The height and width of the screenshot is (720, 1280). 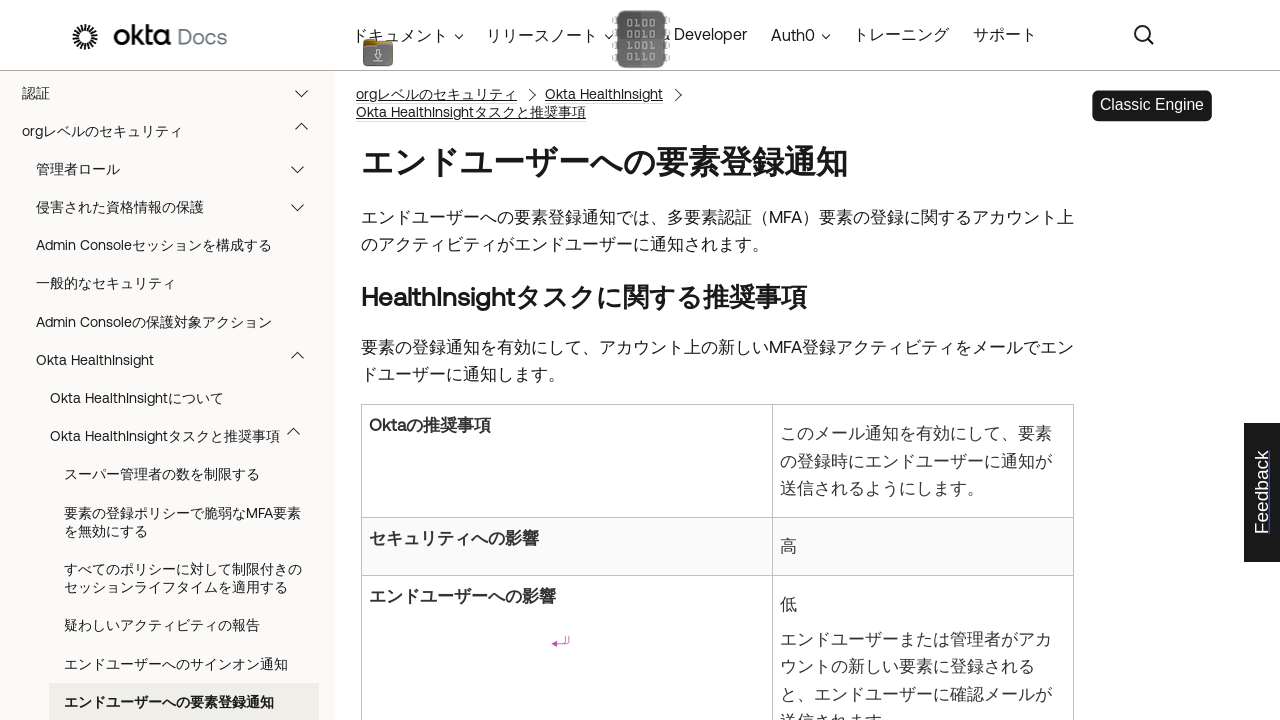 What do you see at coordinates (560, 640) in the screenshot?
I see `reply to all recipients of an email` at bounding box center [560, 640].